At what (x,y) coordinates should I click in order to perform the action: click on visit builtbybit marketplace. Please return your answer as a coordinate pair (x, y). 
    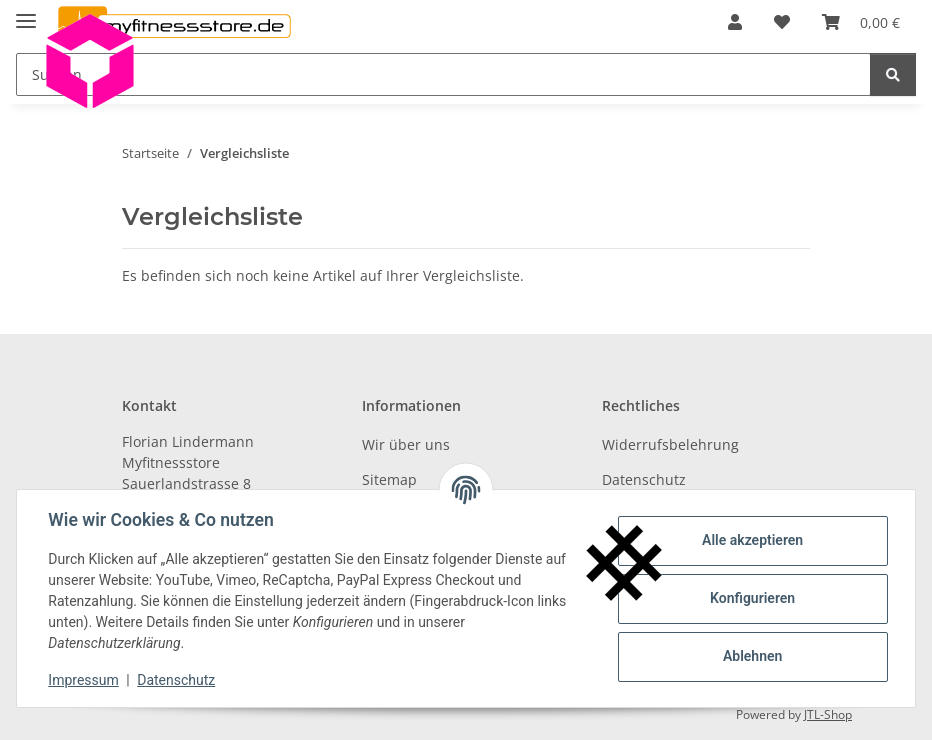
    Looking at the image, I should click on (90, 61).